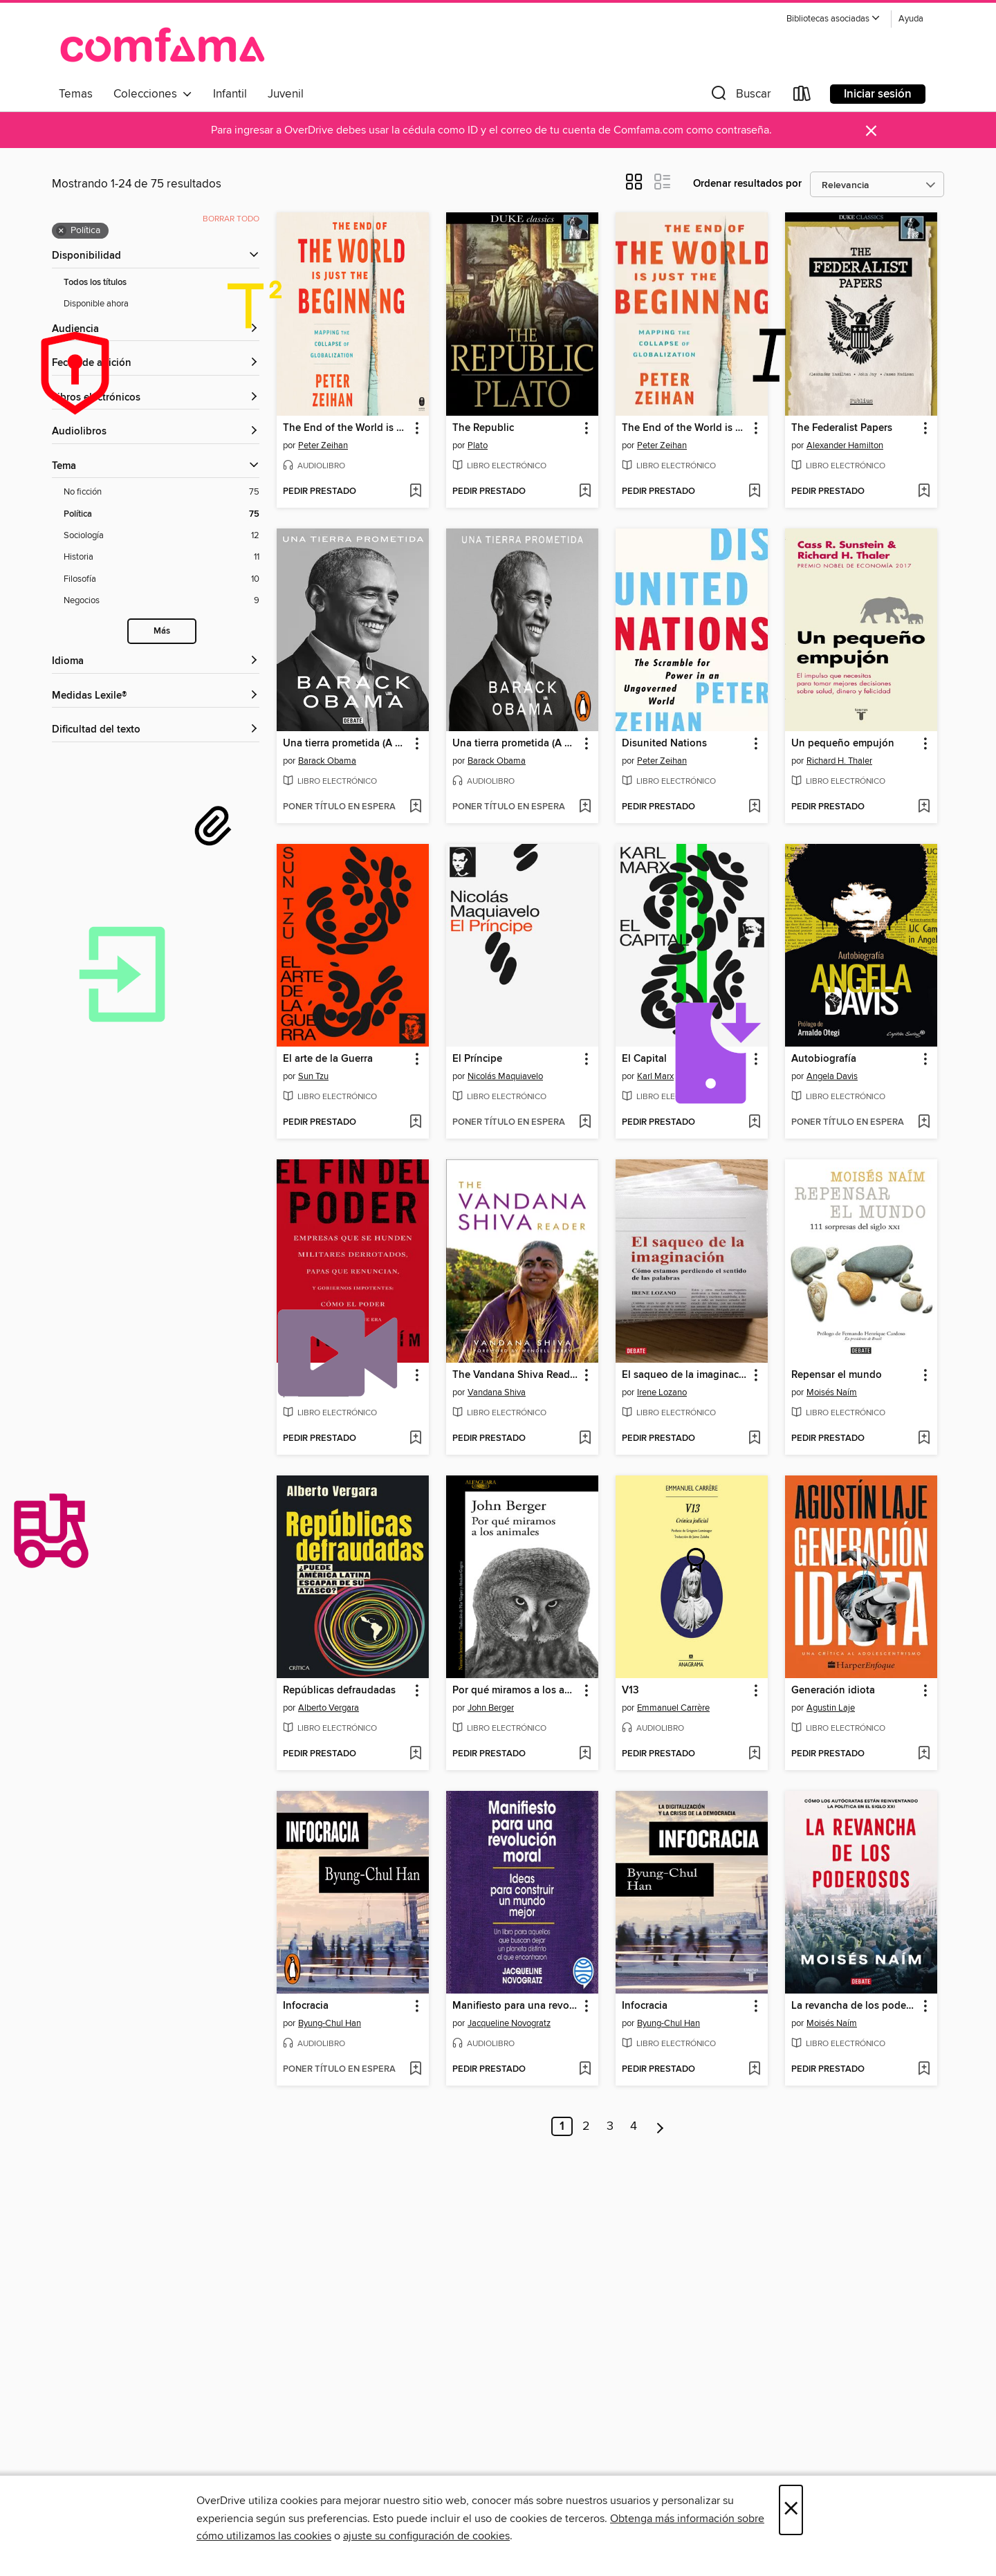 The height and width of the screenshot is (2576, 996). Describe the element at coordinates (769, 355) in the screenshot. I see `apply italic formatting to selected text` at that location.